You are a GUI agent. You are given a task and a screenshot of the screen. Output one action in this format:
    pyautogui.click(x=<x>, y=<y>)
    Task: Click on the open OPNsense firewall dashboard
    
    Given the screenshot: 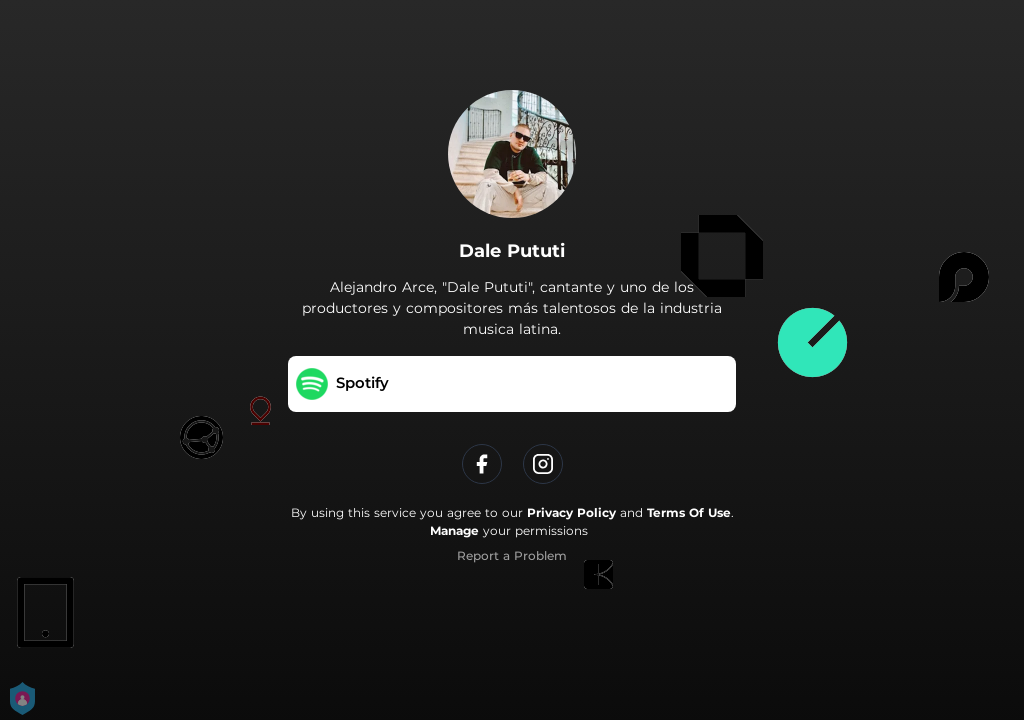 What is the action you would take?
    pyautogui.click(x=722, y=256)
    